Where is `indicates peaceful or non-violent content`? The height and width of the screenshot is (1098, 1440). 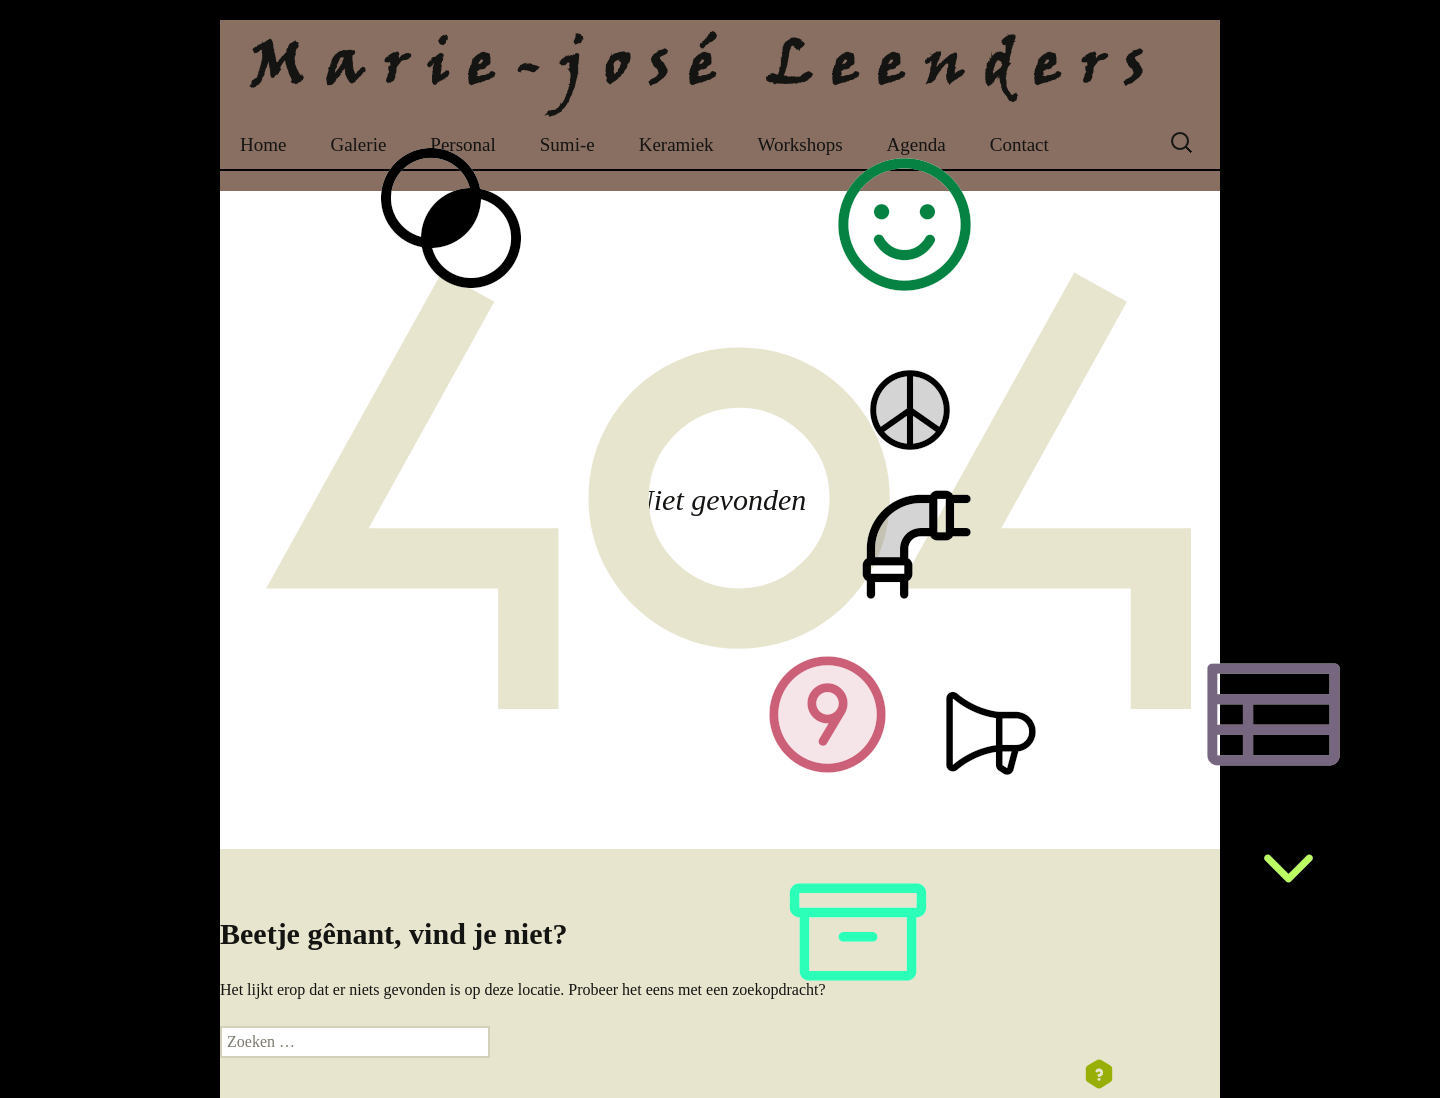 indicates peaceful or non-violent content is located at coordinates (910, 410).